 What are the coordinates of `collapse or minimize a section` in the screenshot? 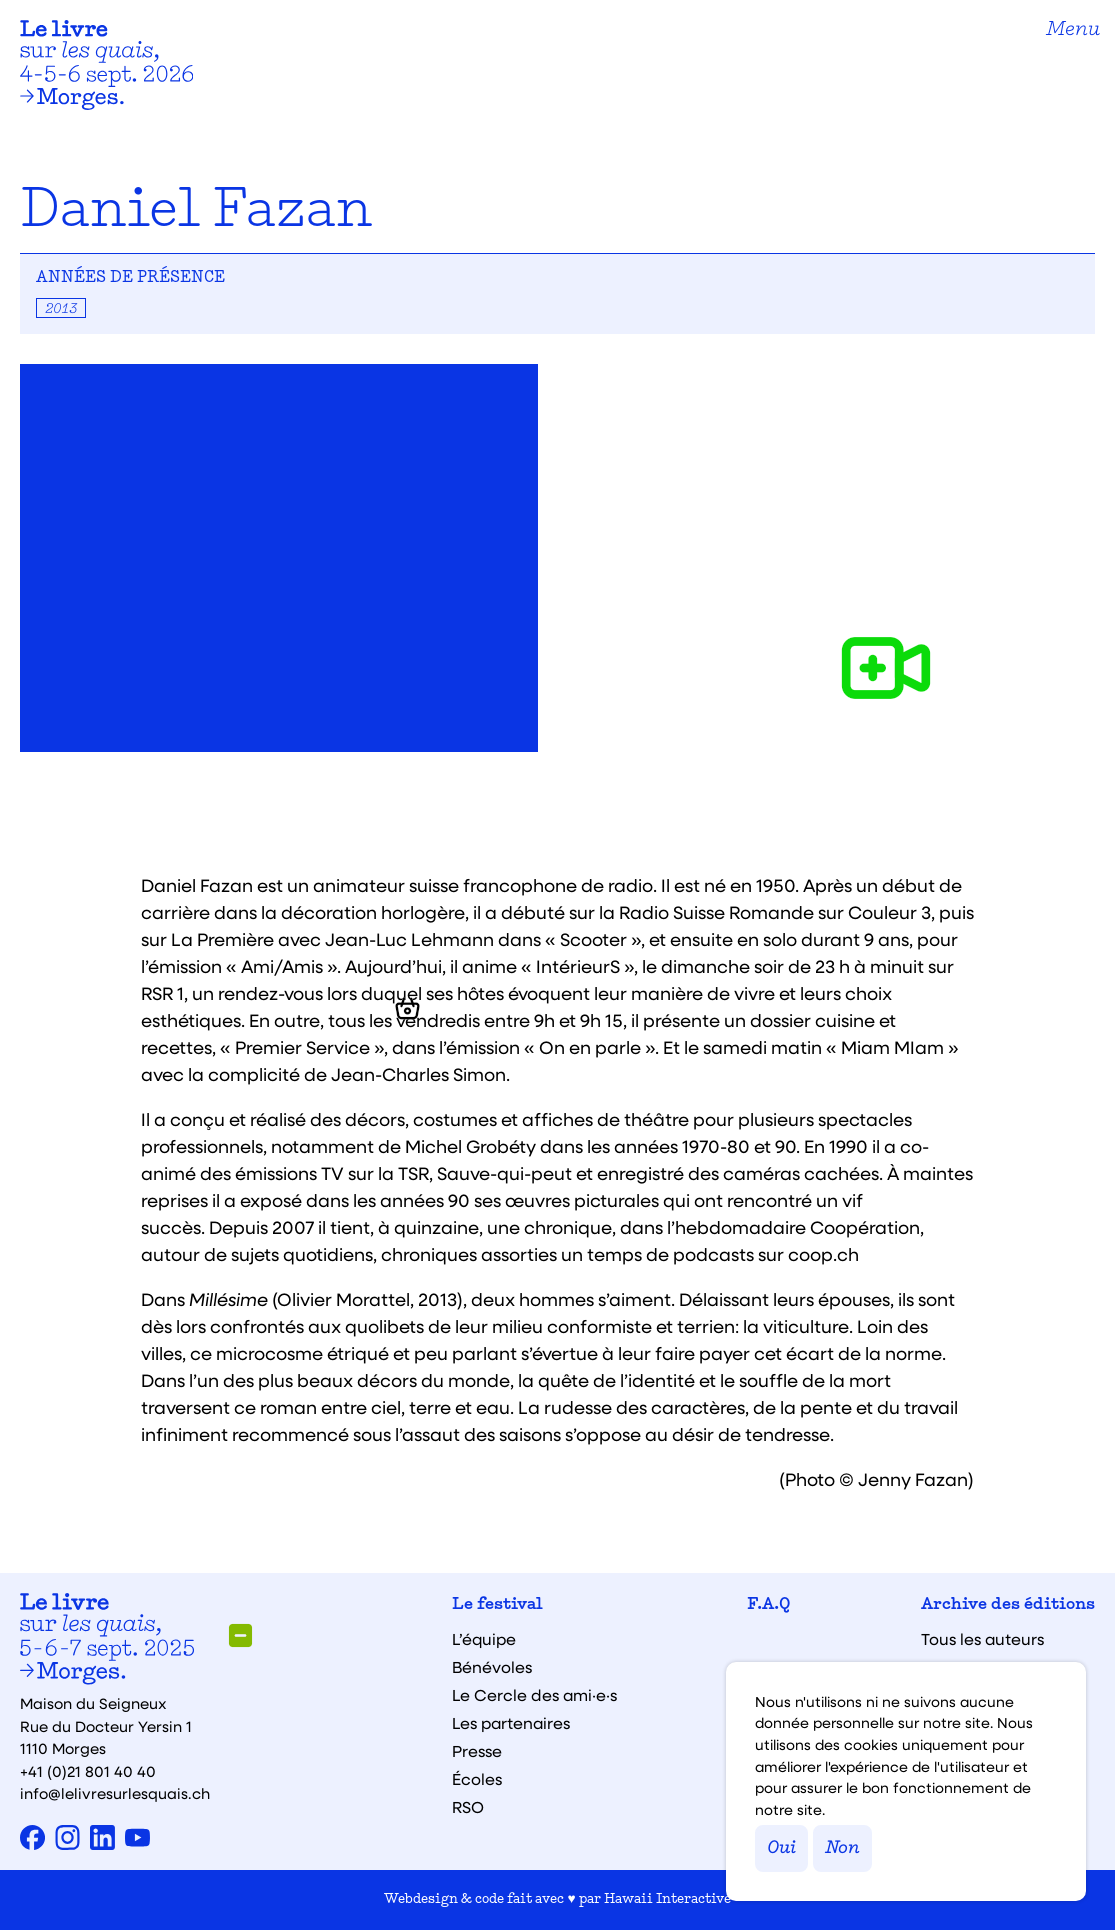 It's located at (240, 1635).